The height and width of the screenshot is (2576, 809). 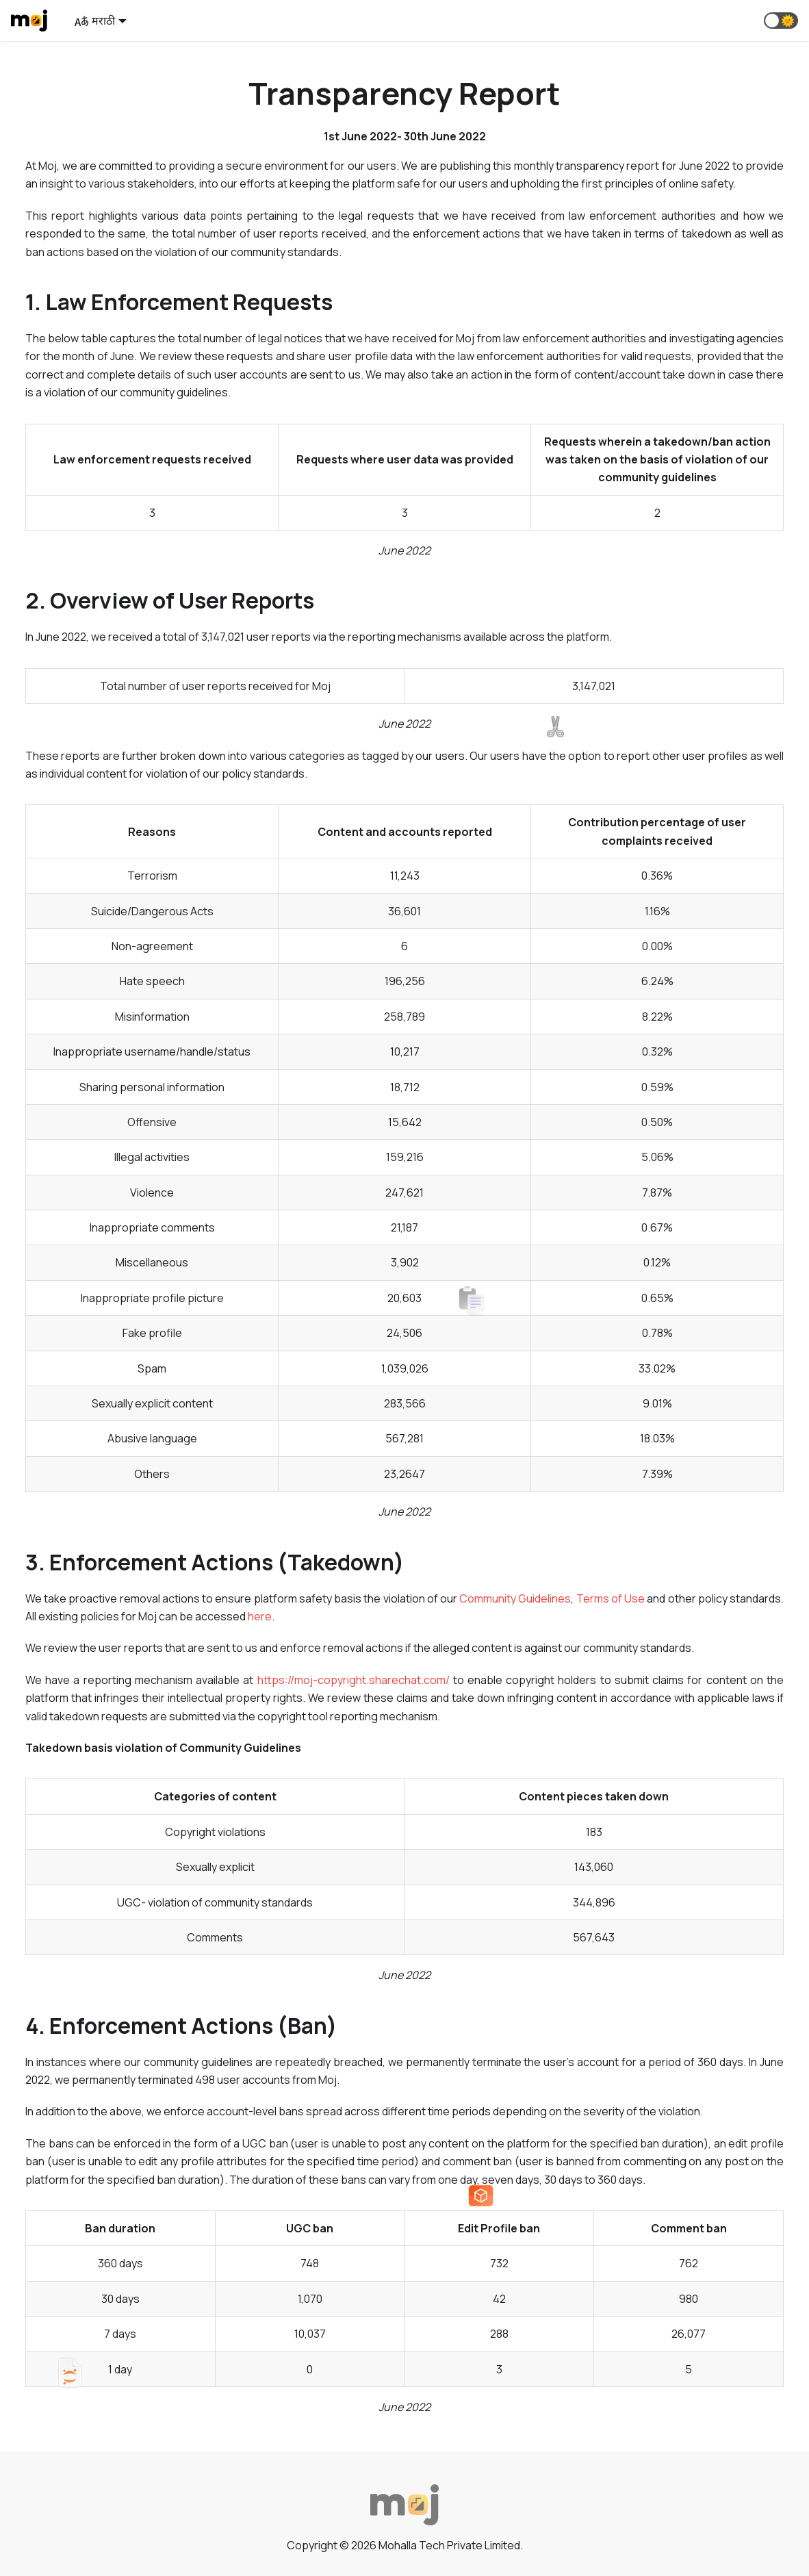 What do you see at coordinates (472, 1301) in the screenshot?
I see `paste content from clipboard` at bounding box center [472, 1301].